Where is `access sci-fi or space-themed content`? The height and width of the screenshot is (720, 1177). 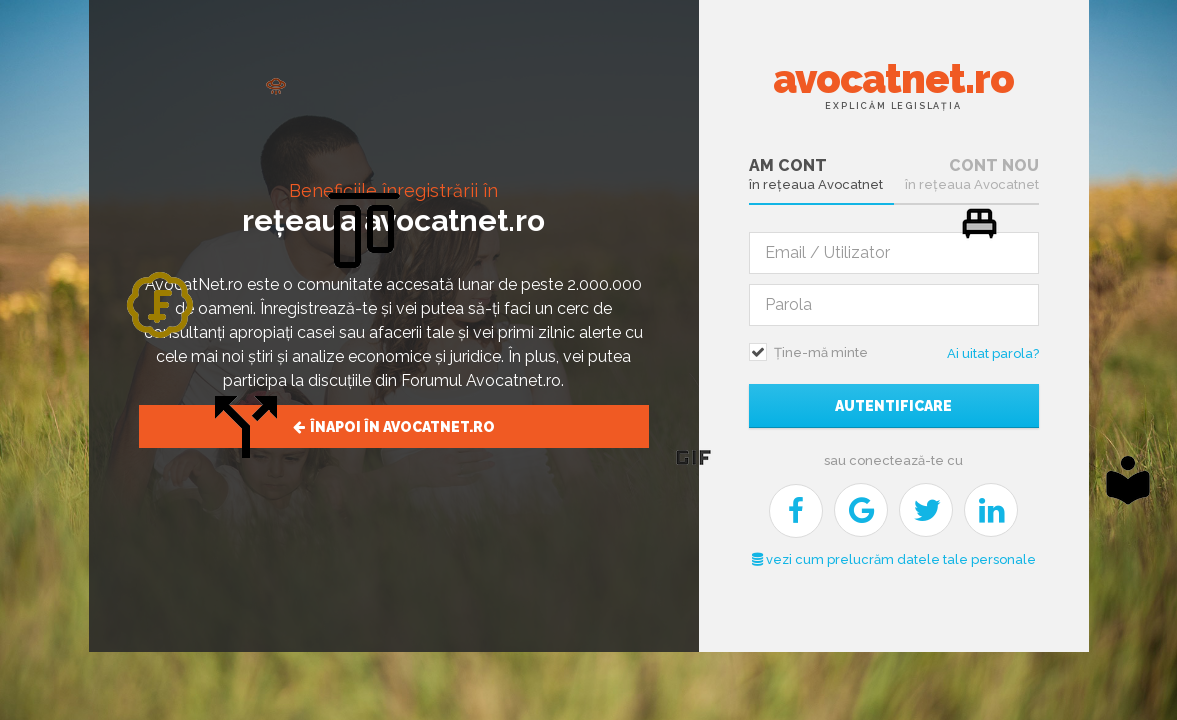 access sci-fi or space-themed content is located at coordinates (276, 86).